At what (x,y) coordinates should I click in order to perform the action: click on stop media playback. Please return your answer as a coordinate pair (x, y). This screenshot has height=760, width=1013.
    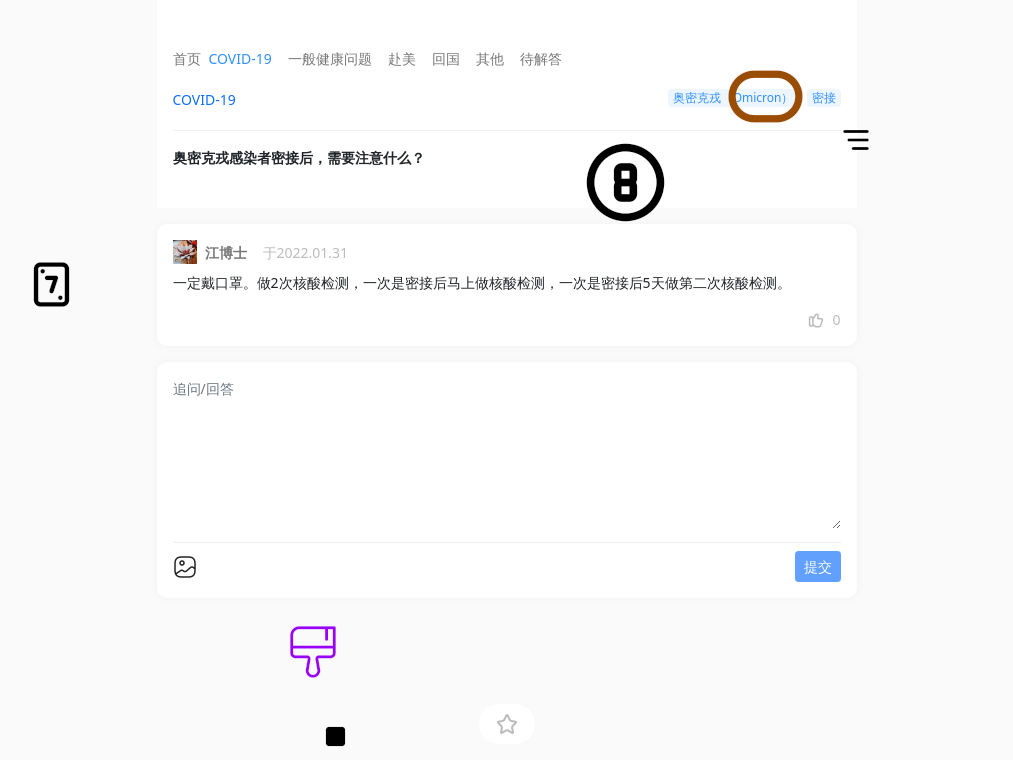
    Looking at the image, I should click on (335, 736).